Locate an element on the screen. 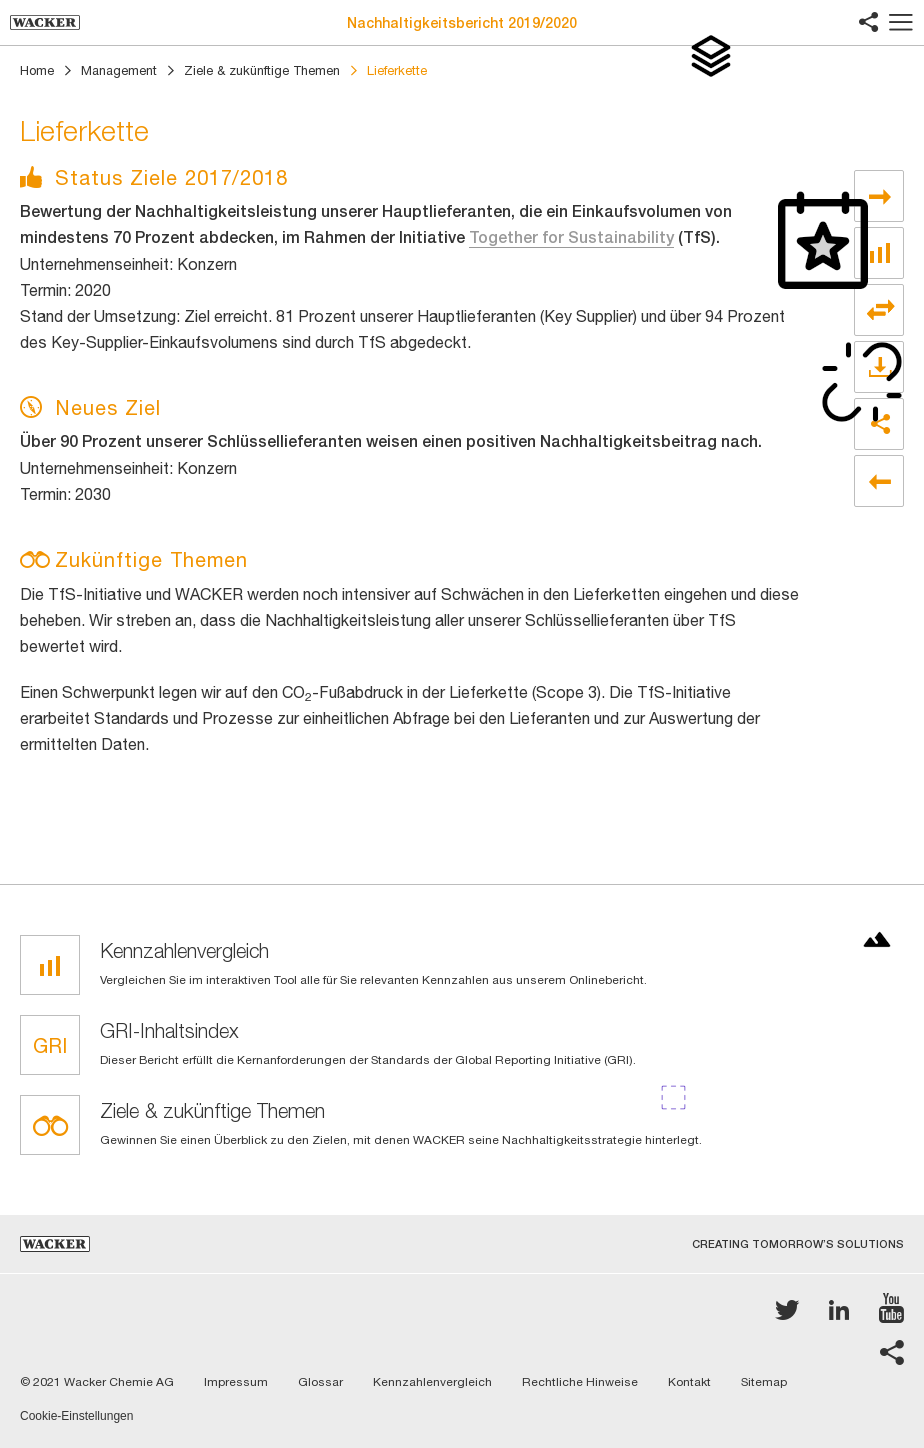  unlink or disconnect a connection is located at coordinates (862, 382).